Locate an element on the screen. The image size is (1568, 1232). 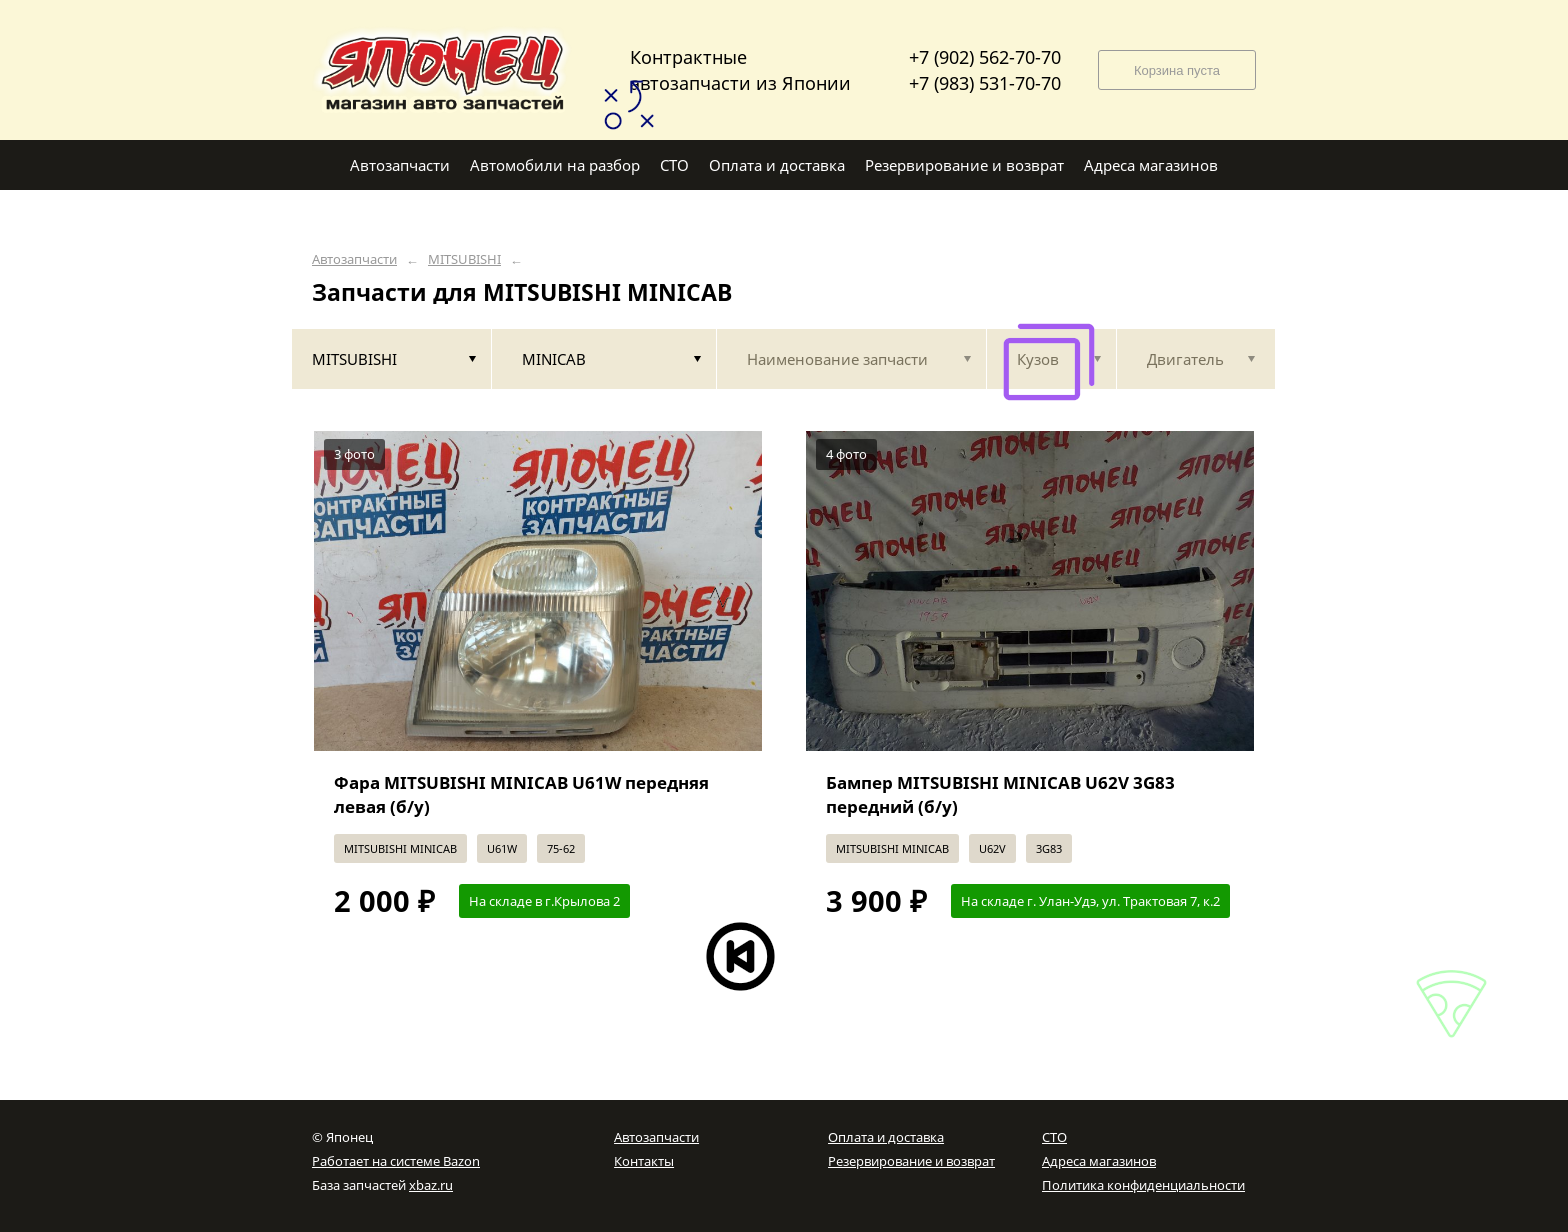
view health or heart rate monitoring is located at coordinates (719, 598).